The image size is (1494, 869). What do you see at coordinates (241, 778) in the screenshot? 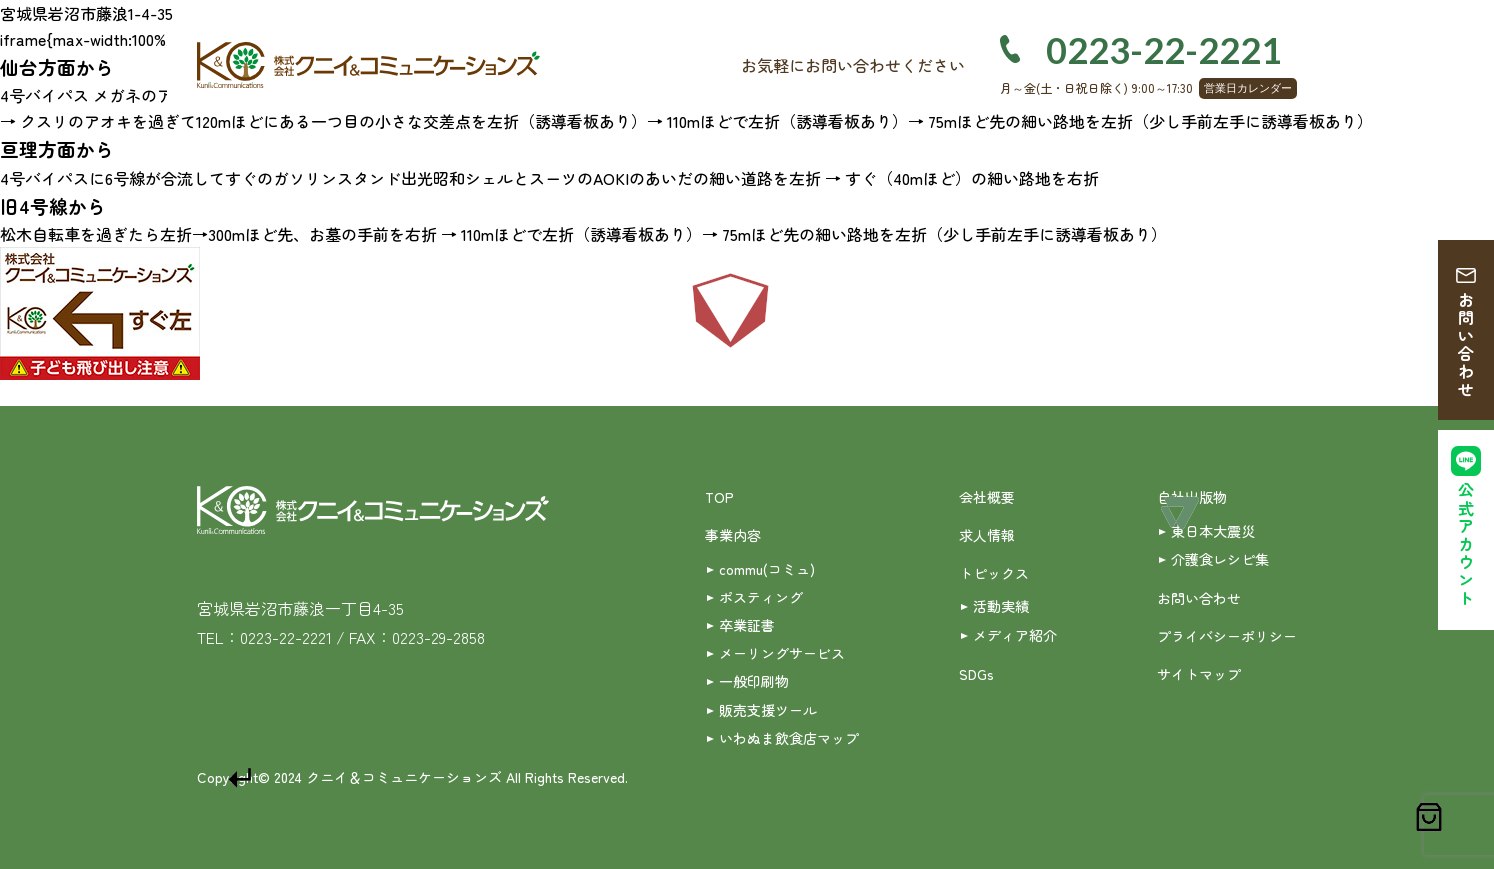
I see `return to previous line or submit input` at bounding box center [241, 778].